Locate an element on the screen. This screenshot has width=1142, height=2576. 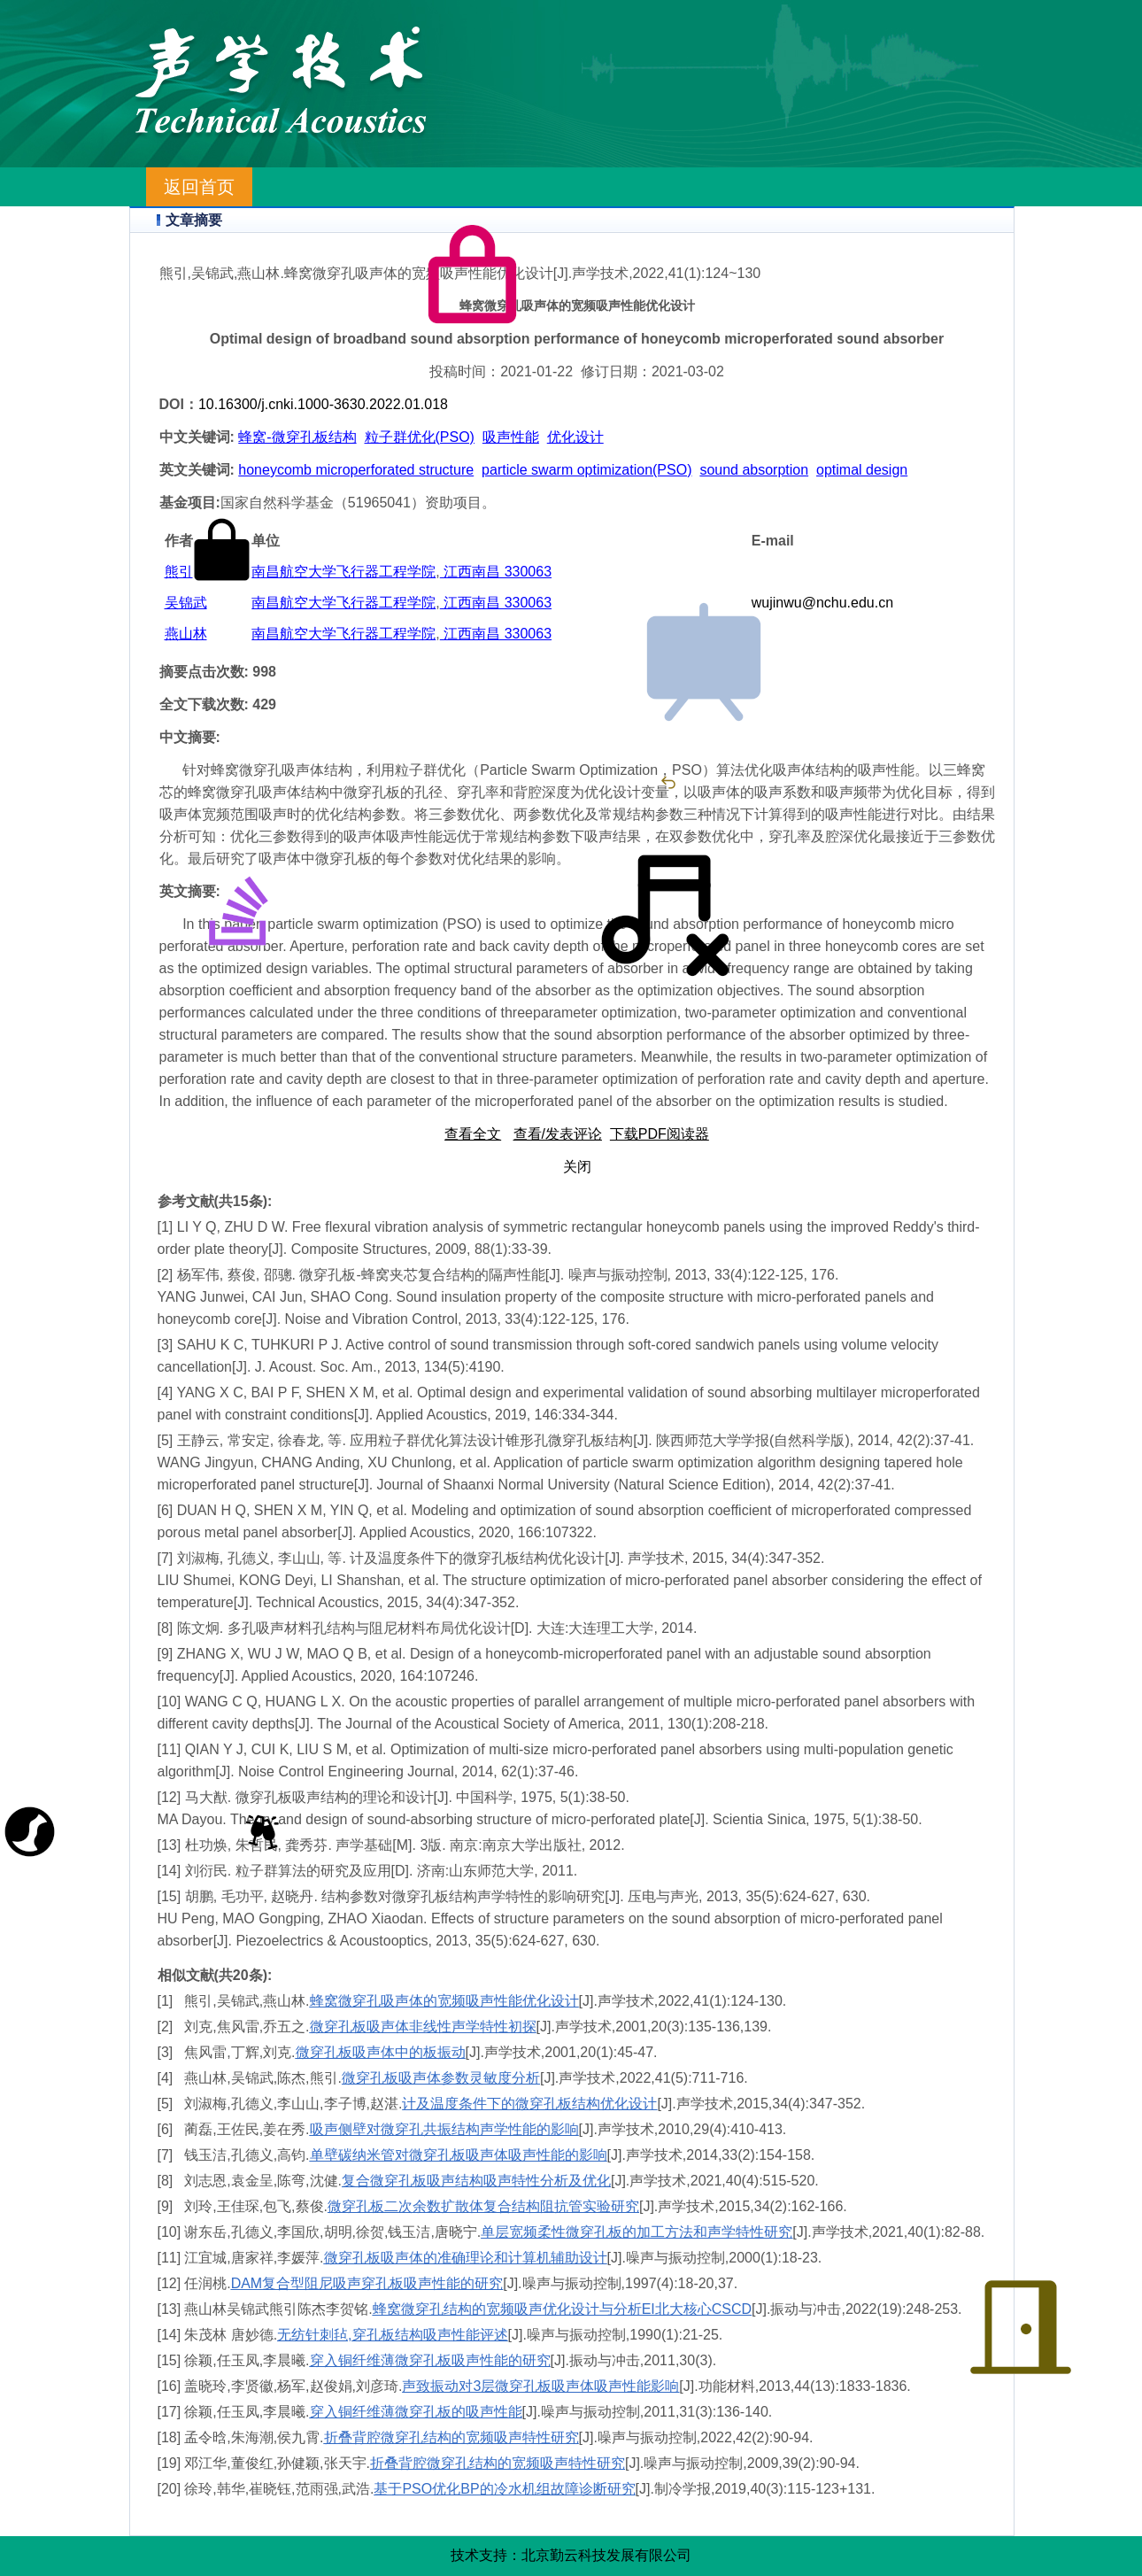
locked or secured content is located at coordinates (221, 553).